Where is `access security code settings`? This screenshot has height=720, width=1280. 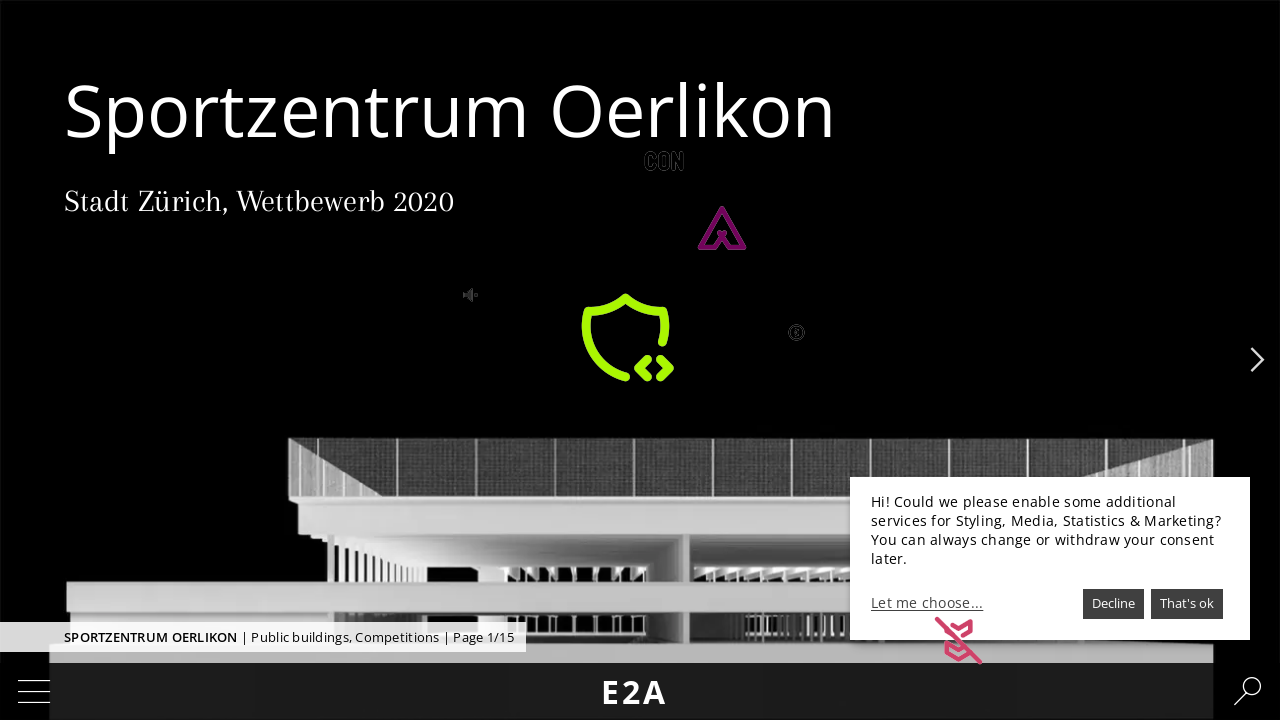
access security code settings is located at coordinates (625, 337).